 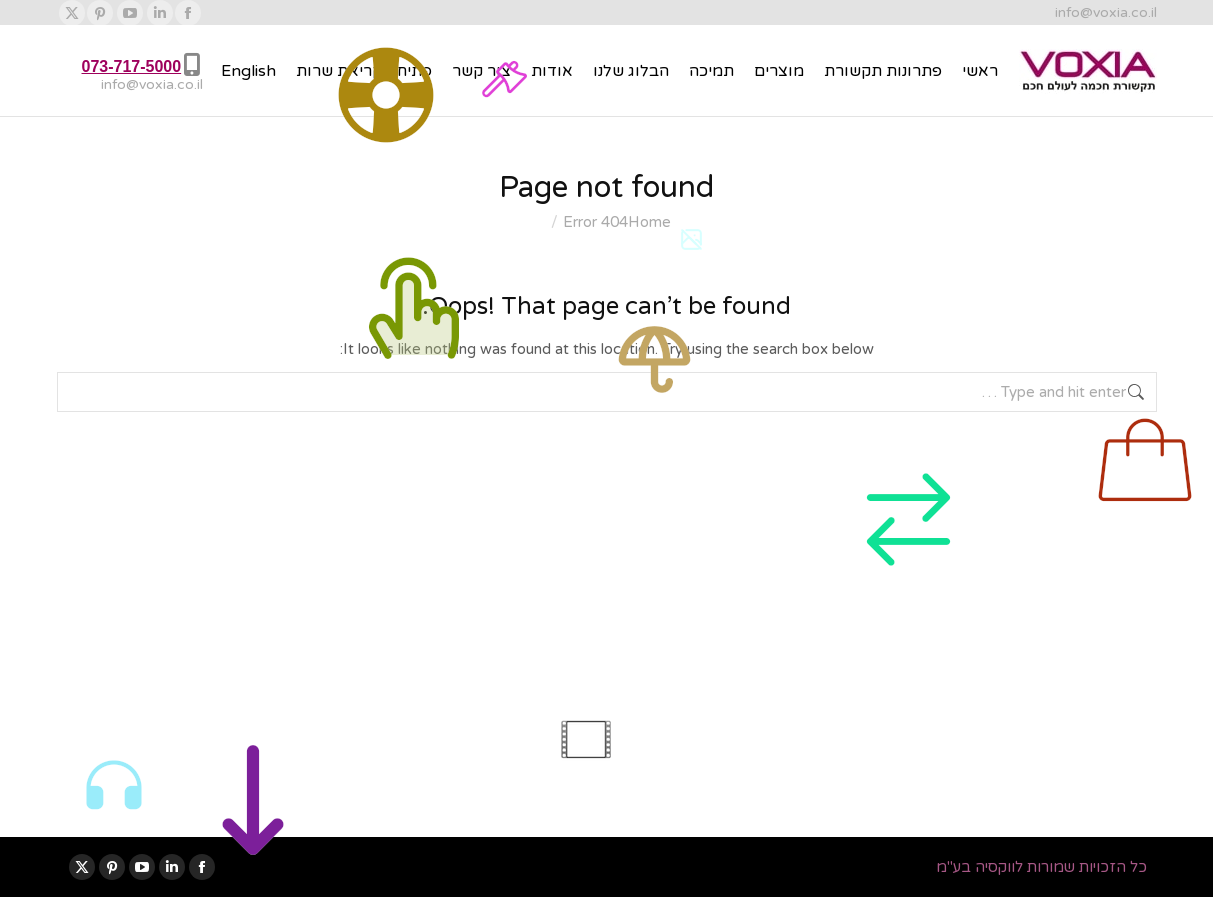 I want to click on access help or support center, so click(x=386, y=95).